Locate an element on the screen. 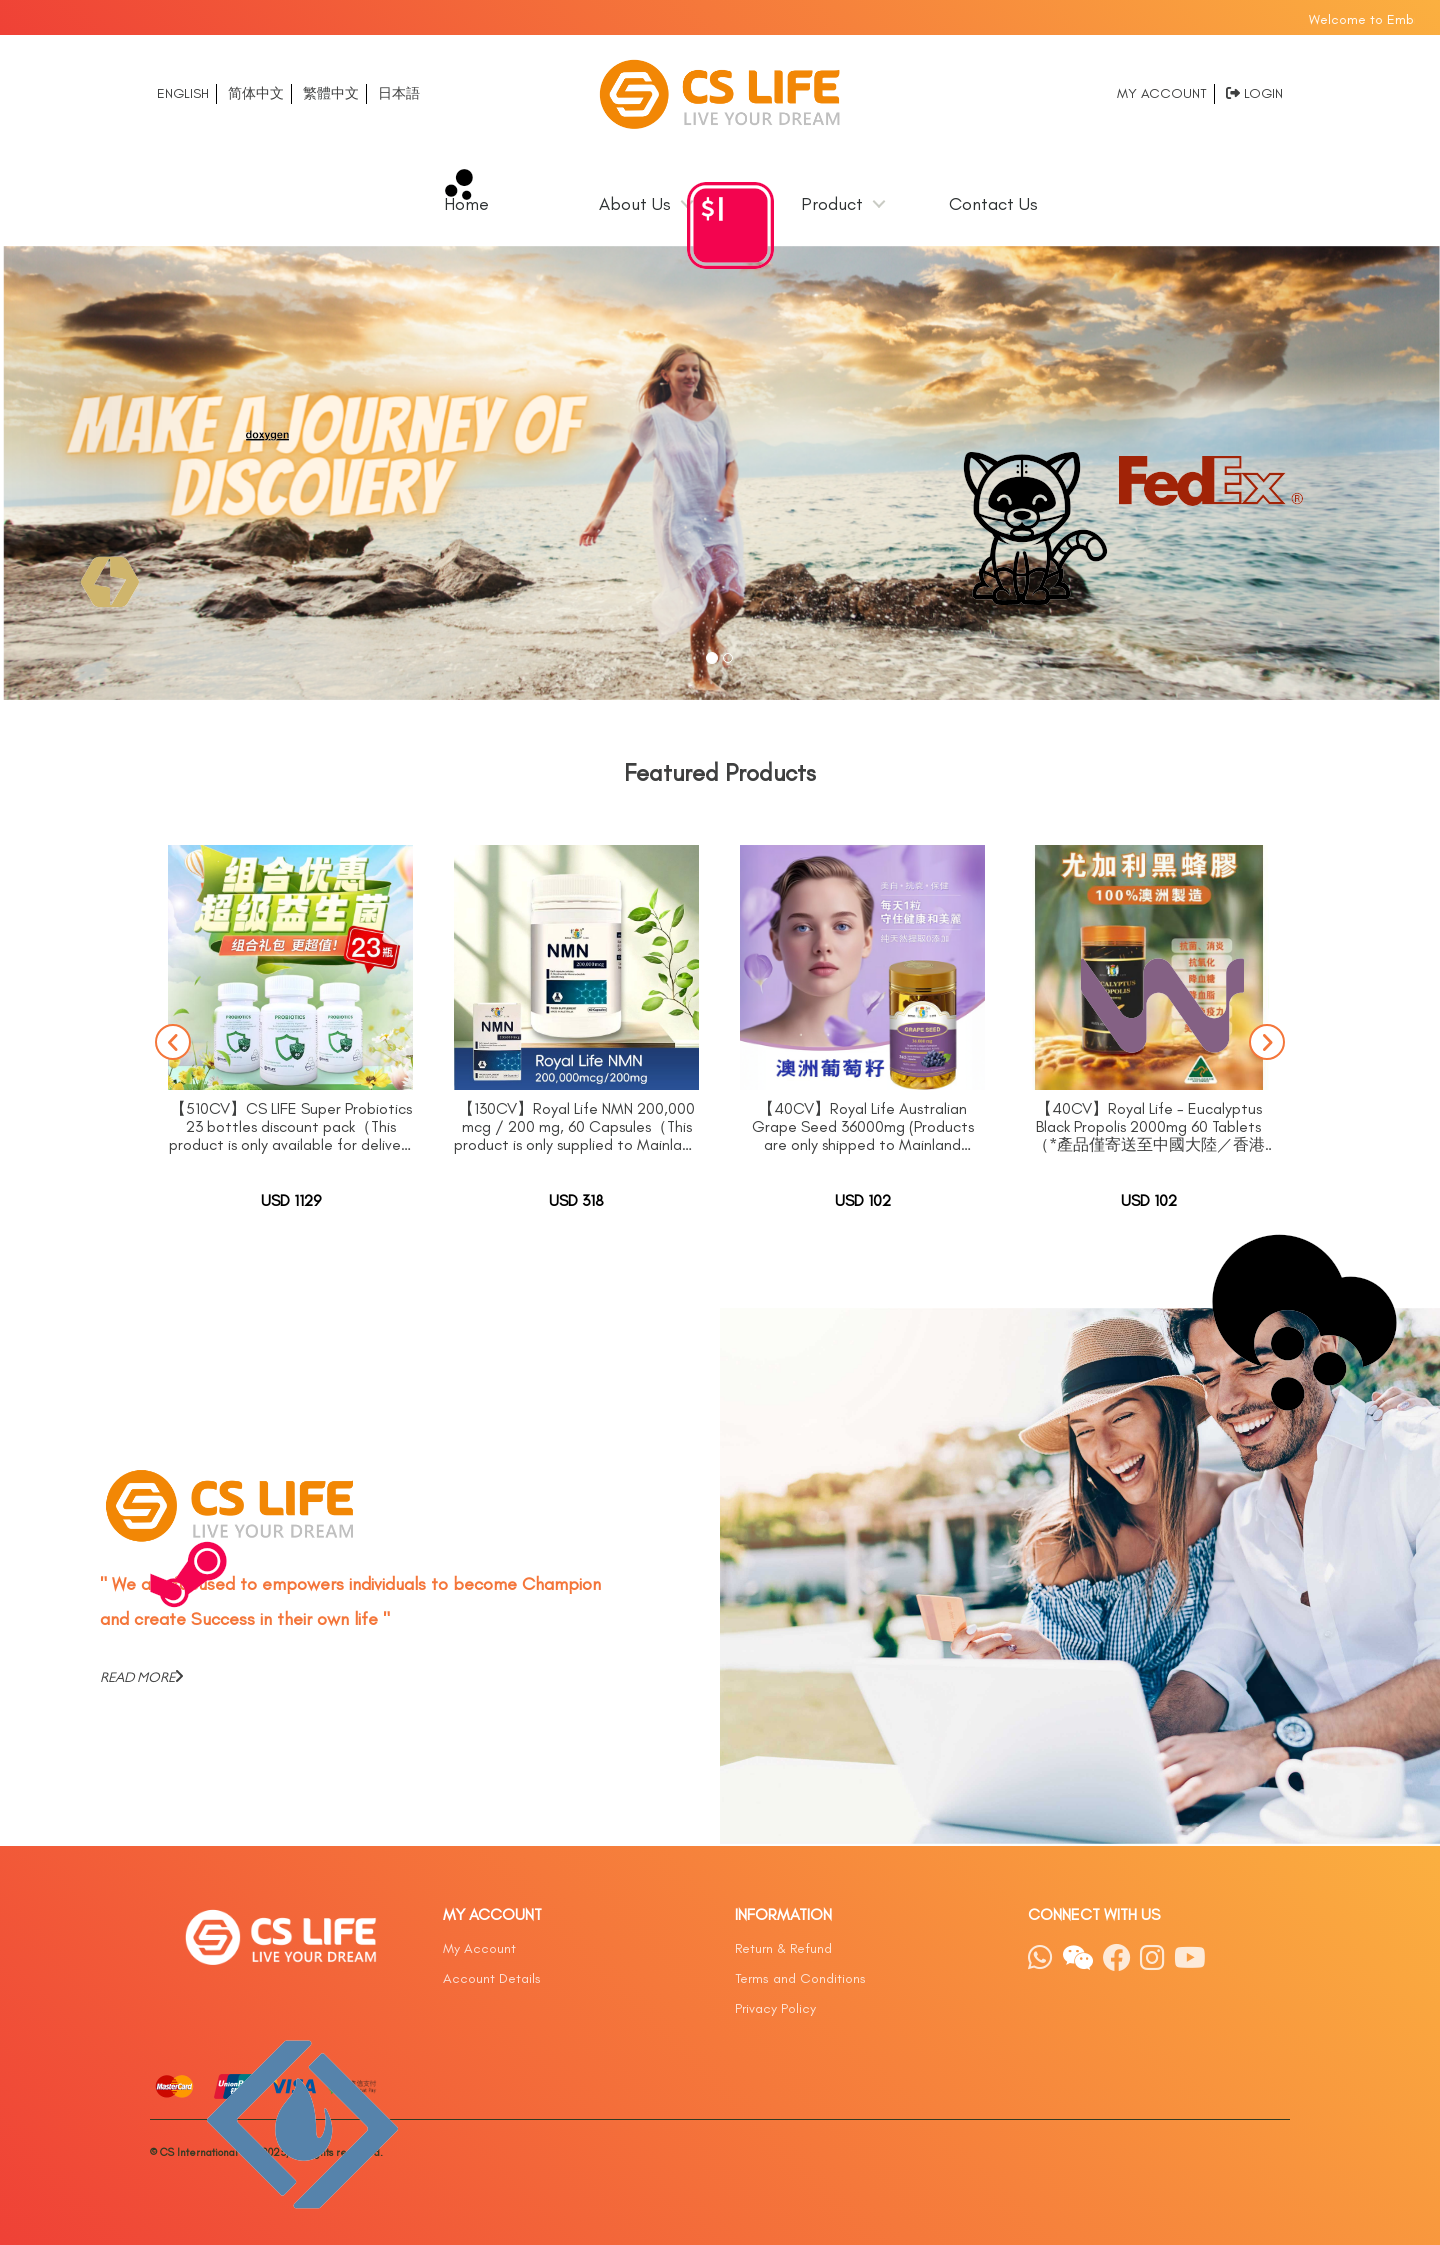 This screenshot has height=2245, width=1440. indicates hail weather conditions is located at coordinates (1304, 1318).